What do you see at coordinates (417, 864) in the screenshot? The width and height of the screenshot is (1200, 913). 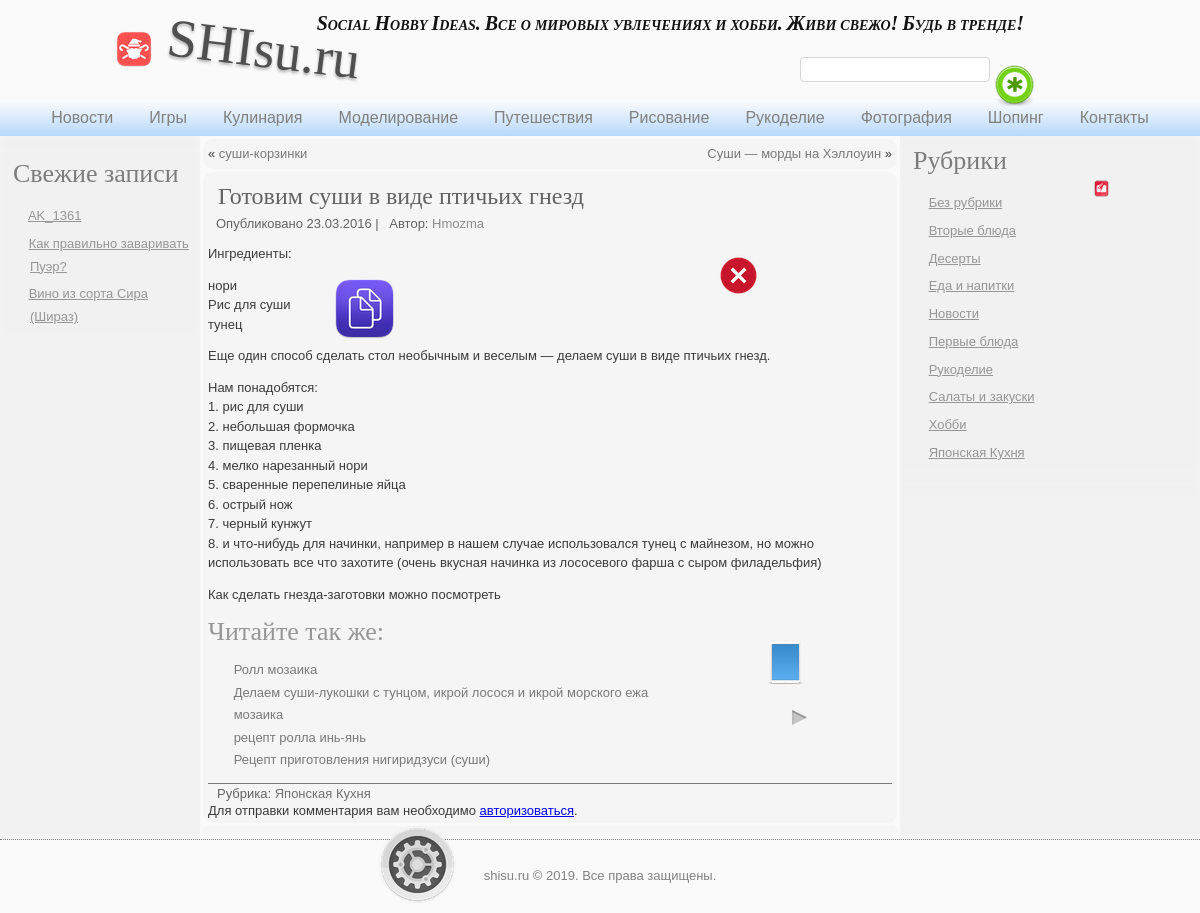 I see `access settings or properties` at bounding box center [417, 864].